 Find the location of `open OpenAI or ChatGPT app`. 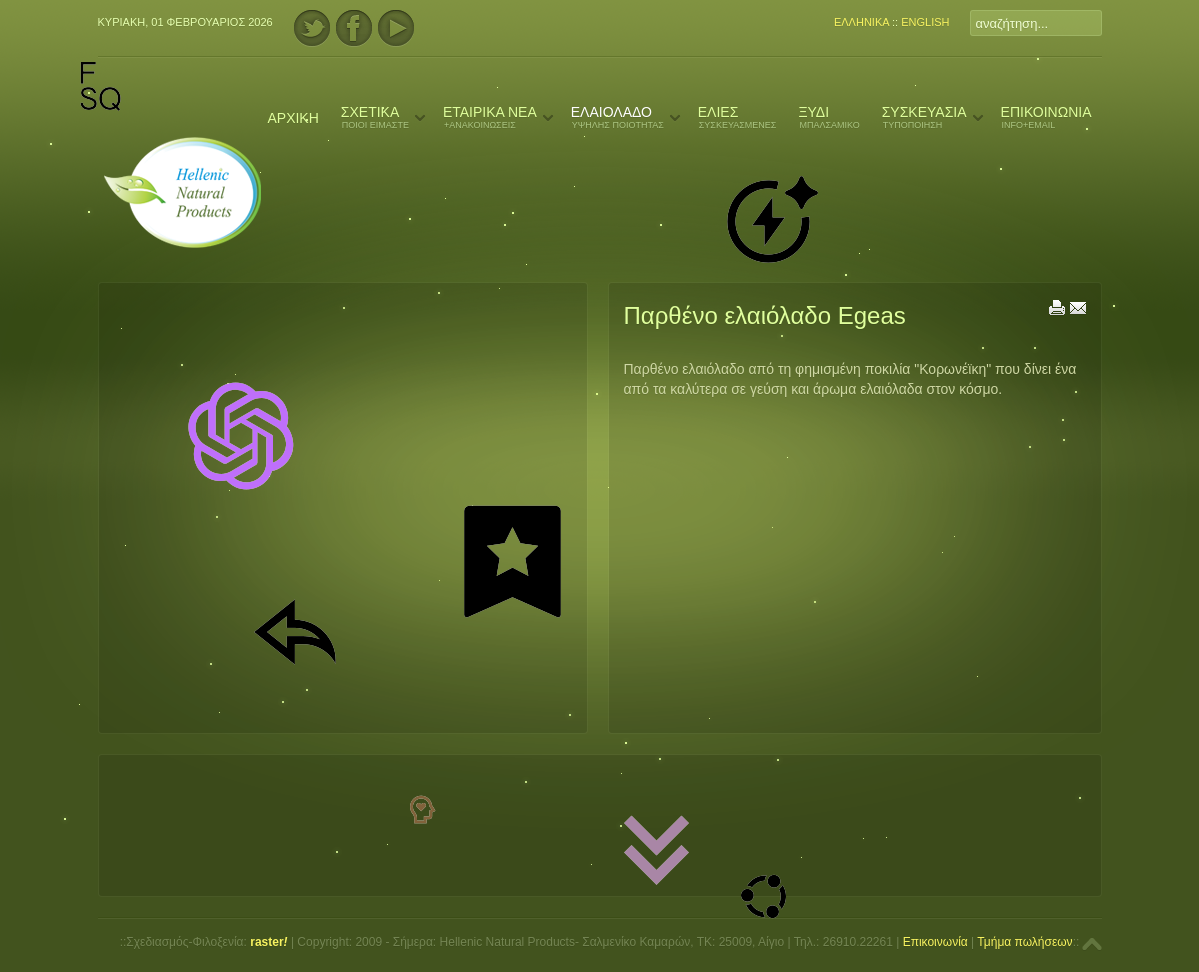

open OpenAI or ChatGPT app is located at coordinates (241, 436).